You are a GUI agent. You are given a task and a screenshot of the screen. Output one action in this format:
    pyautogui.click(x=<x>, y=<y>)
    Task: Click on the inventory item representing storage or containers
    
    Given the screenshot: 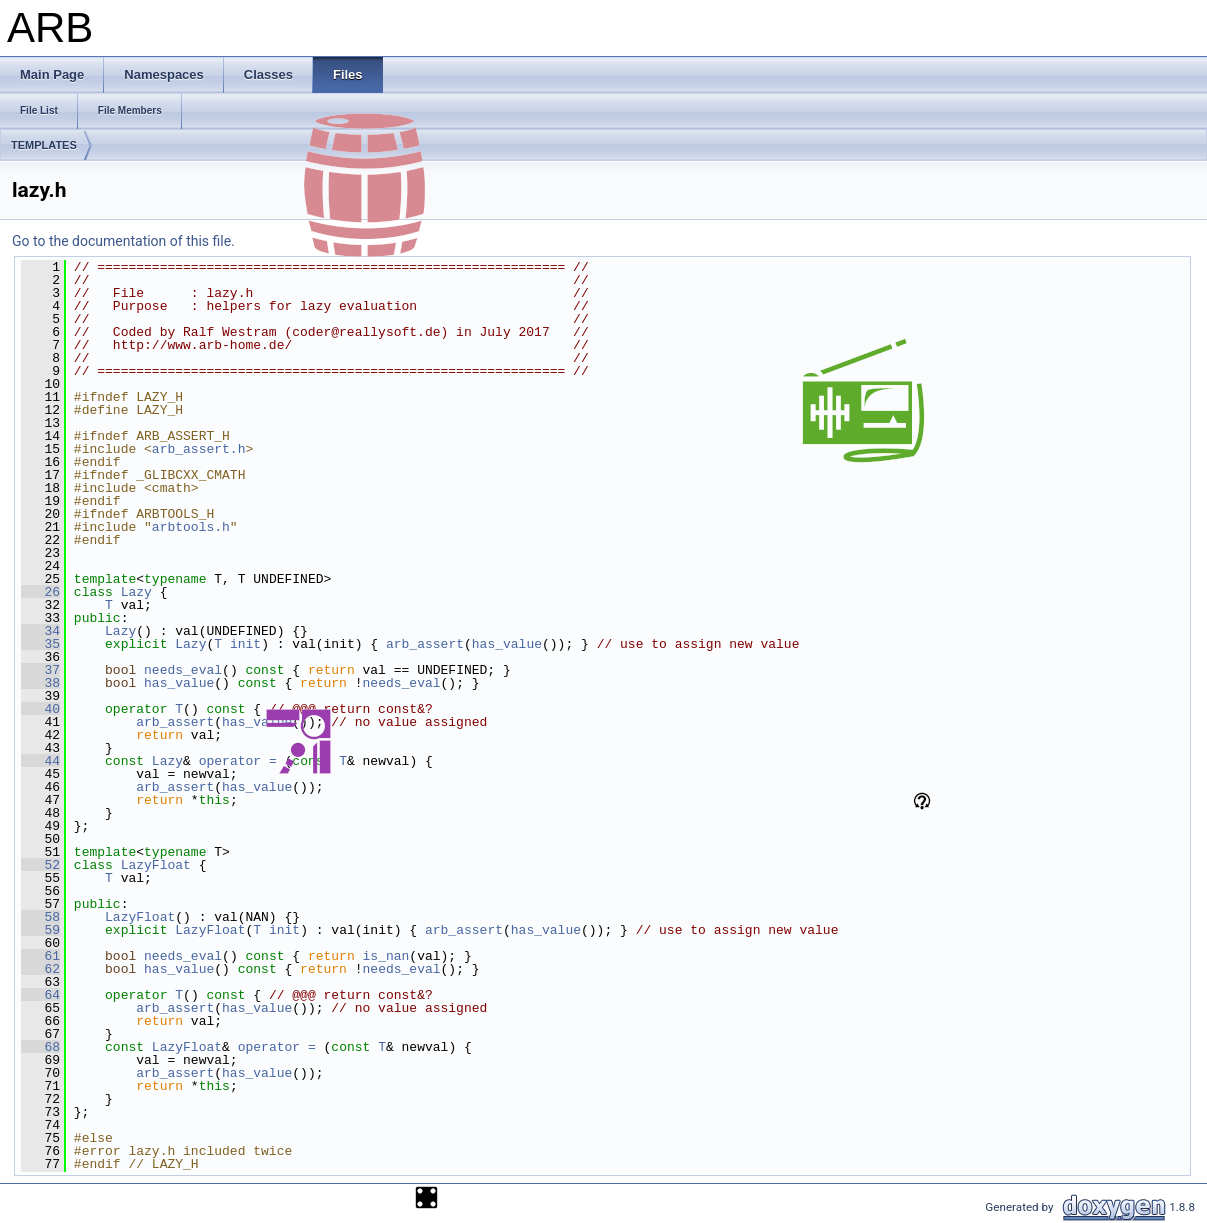 What is the action you would take?
    pyautogui.click(x=364, y=184)
    